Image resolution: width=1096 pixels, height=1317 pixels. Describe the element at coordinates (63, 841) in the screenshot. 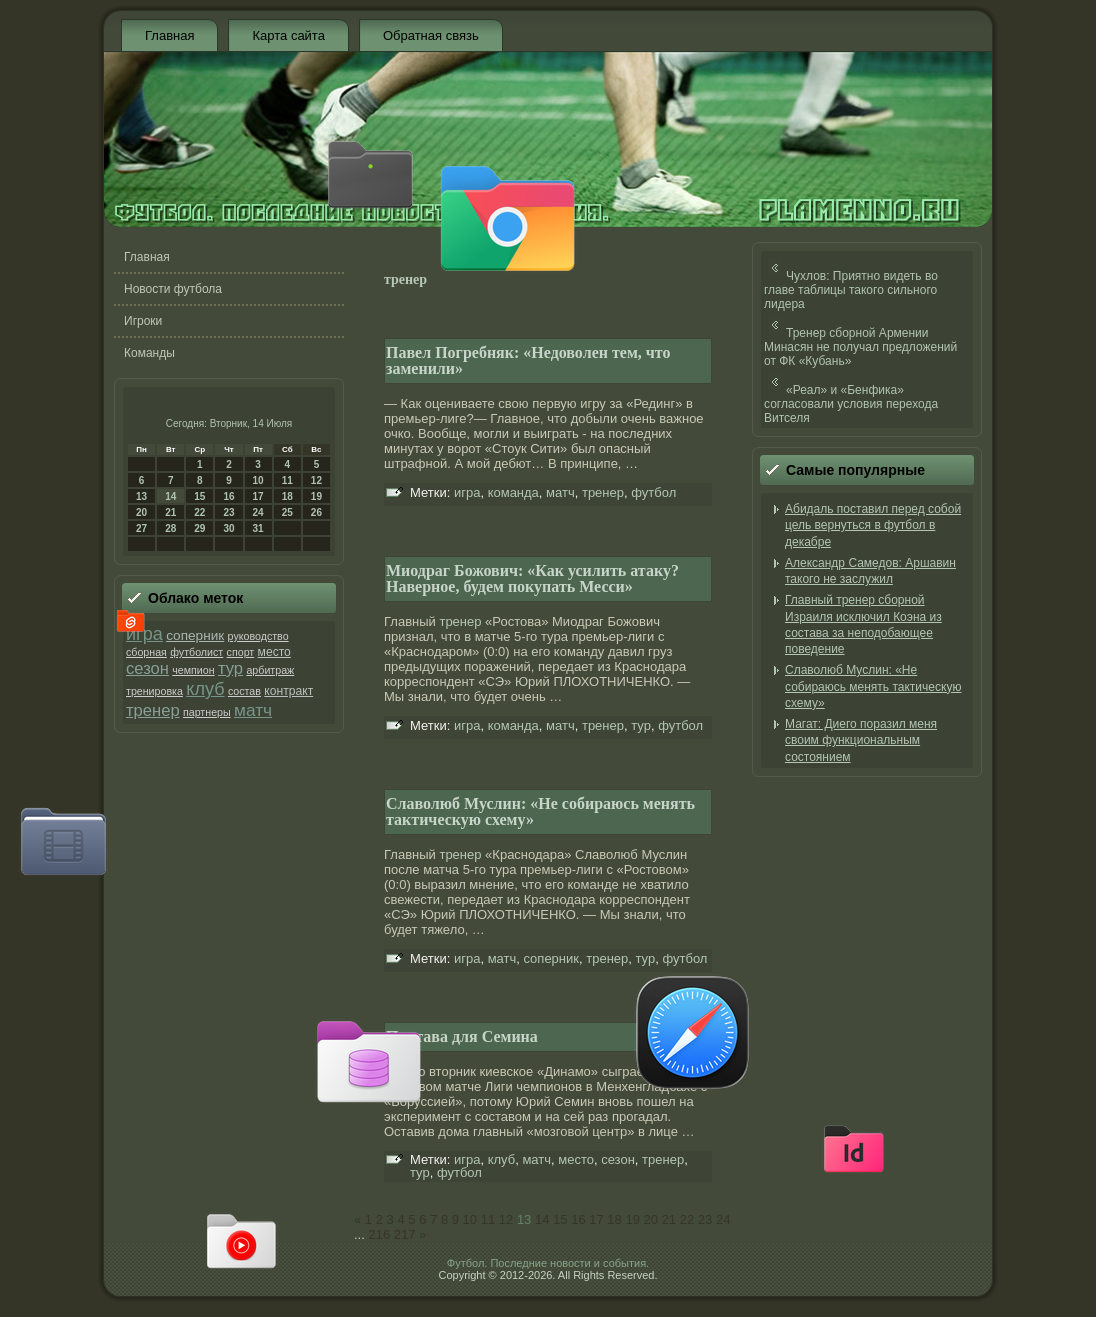

I see `open your videos folder` at that location.